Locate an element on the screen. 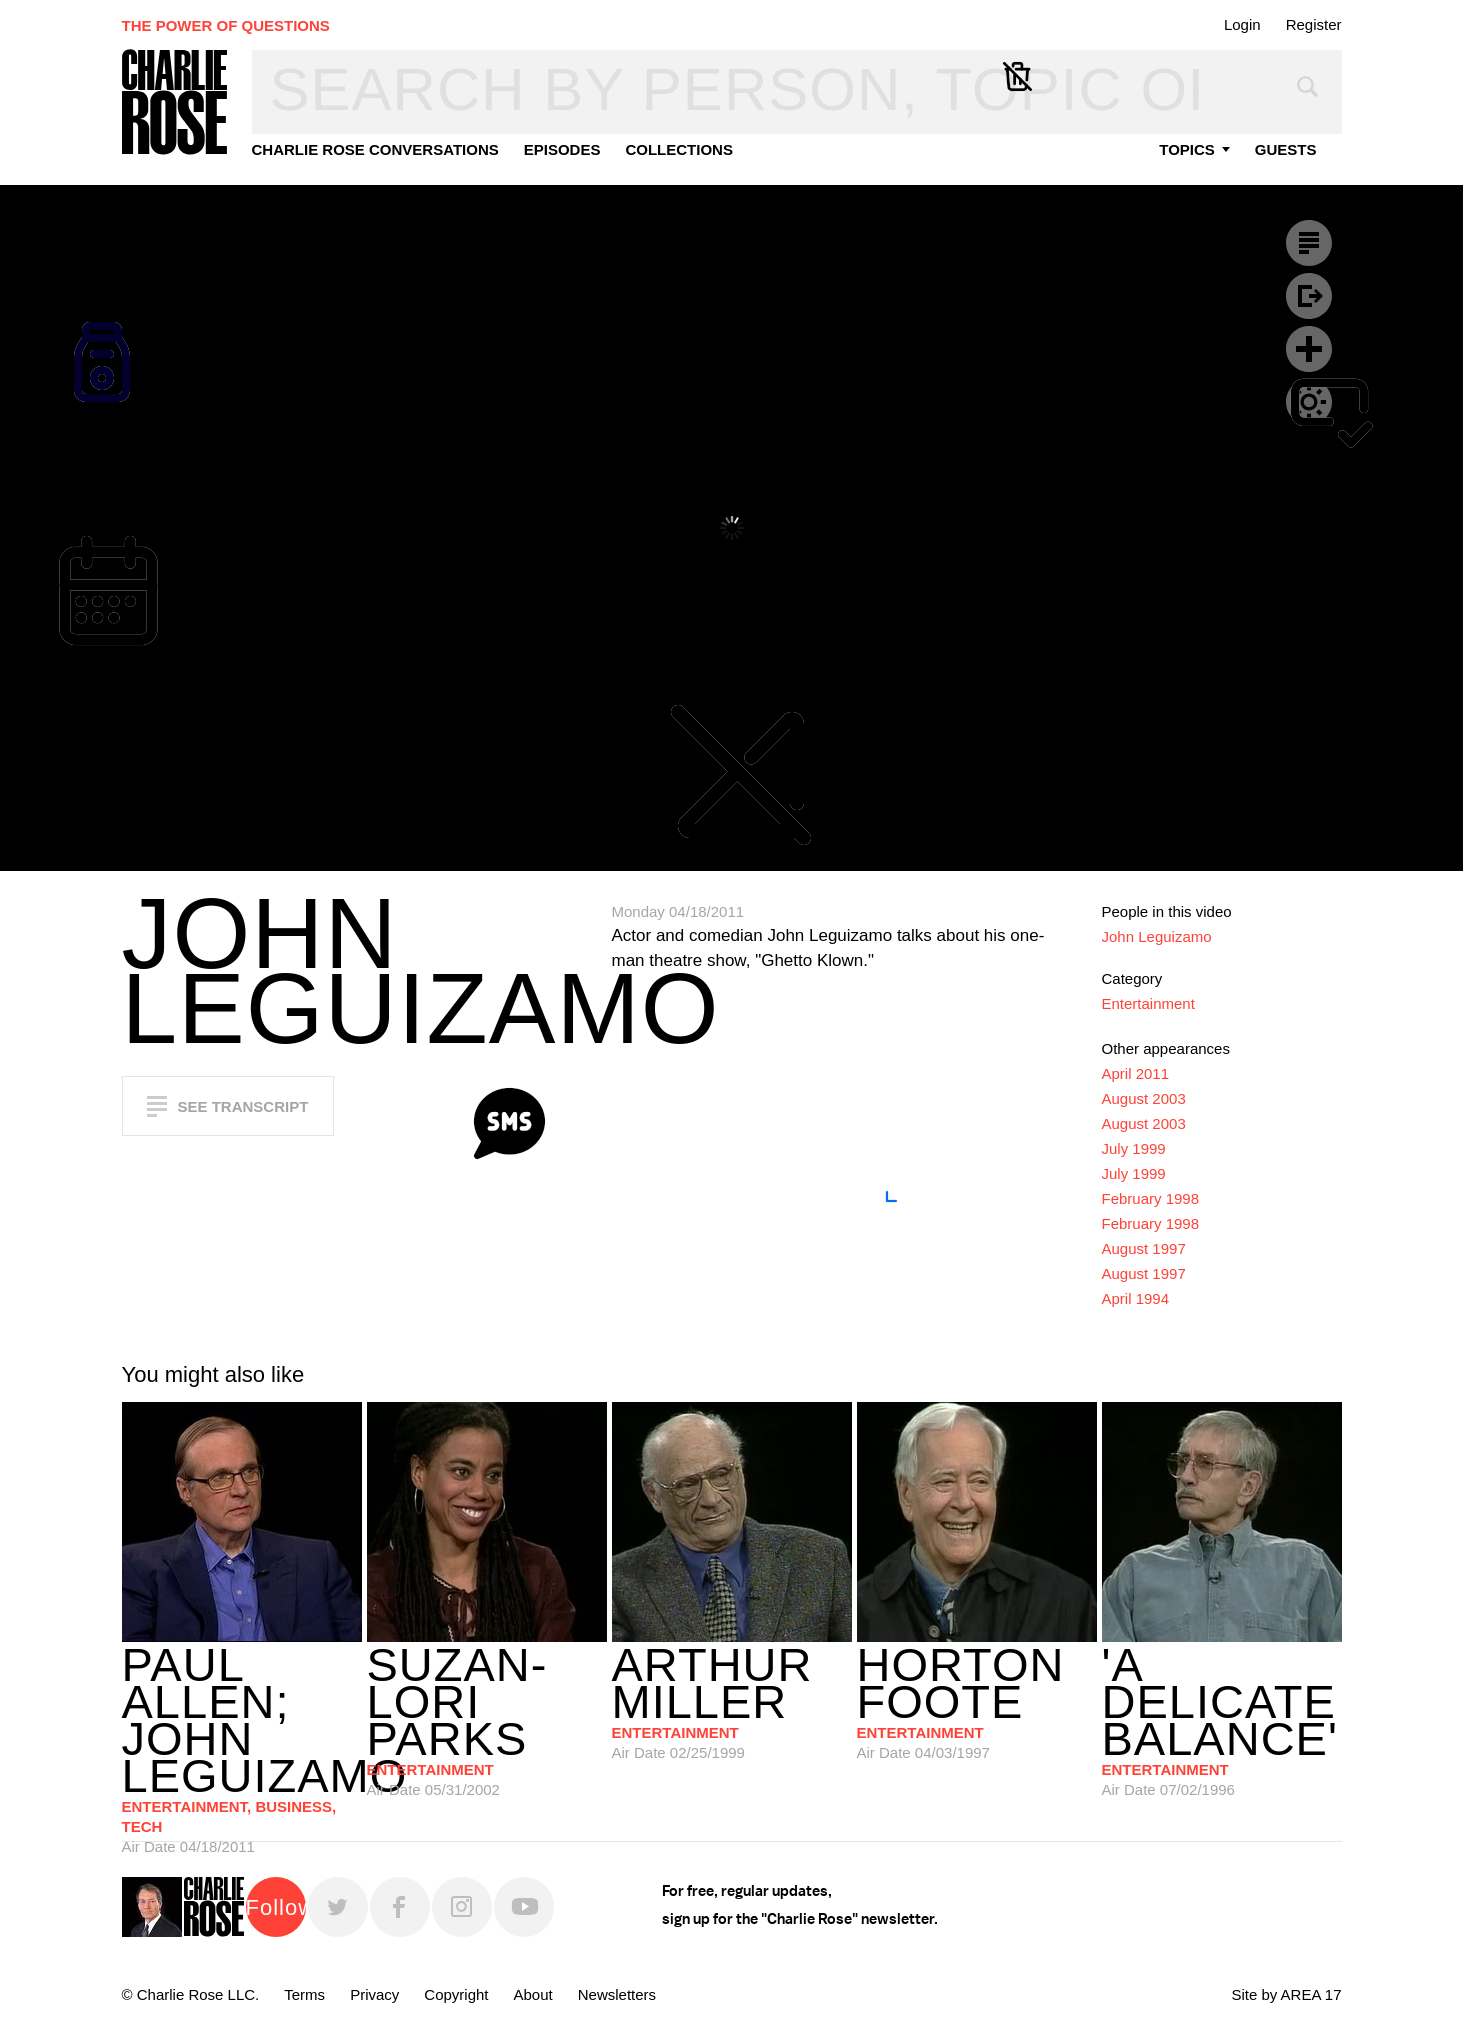 The height and width of the screenshot is (2025, 1463). view weekly calendar is located at coordinates (108, 590).